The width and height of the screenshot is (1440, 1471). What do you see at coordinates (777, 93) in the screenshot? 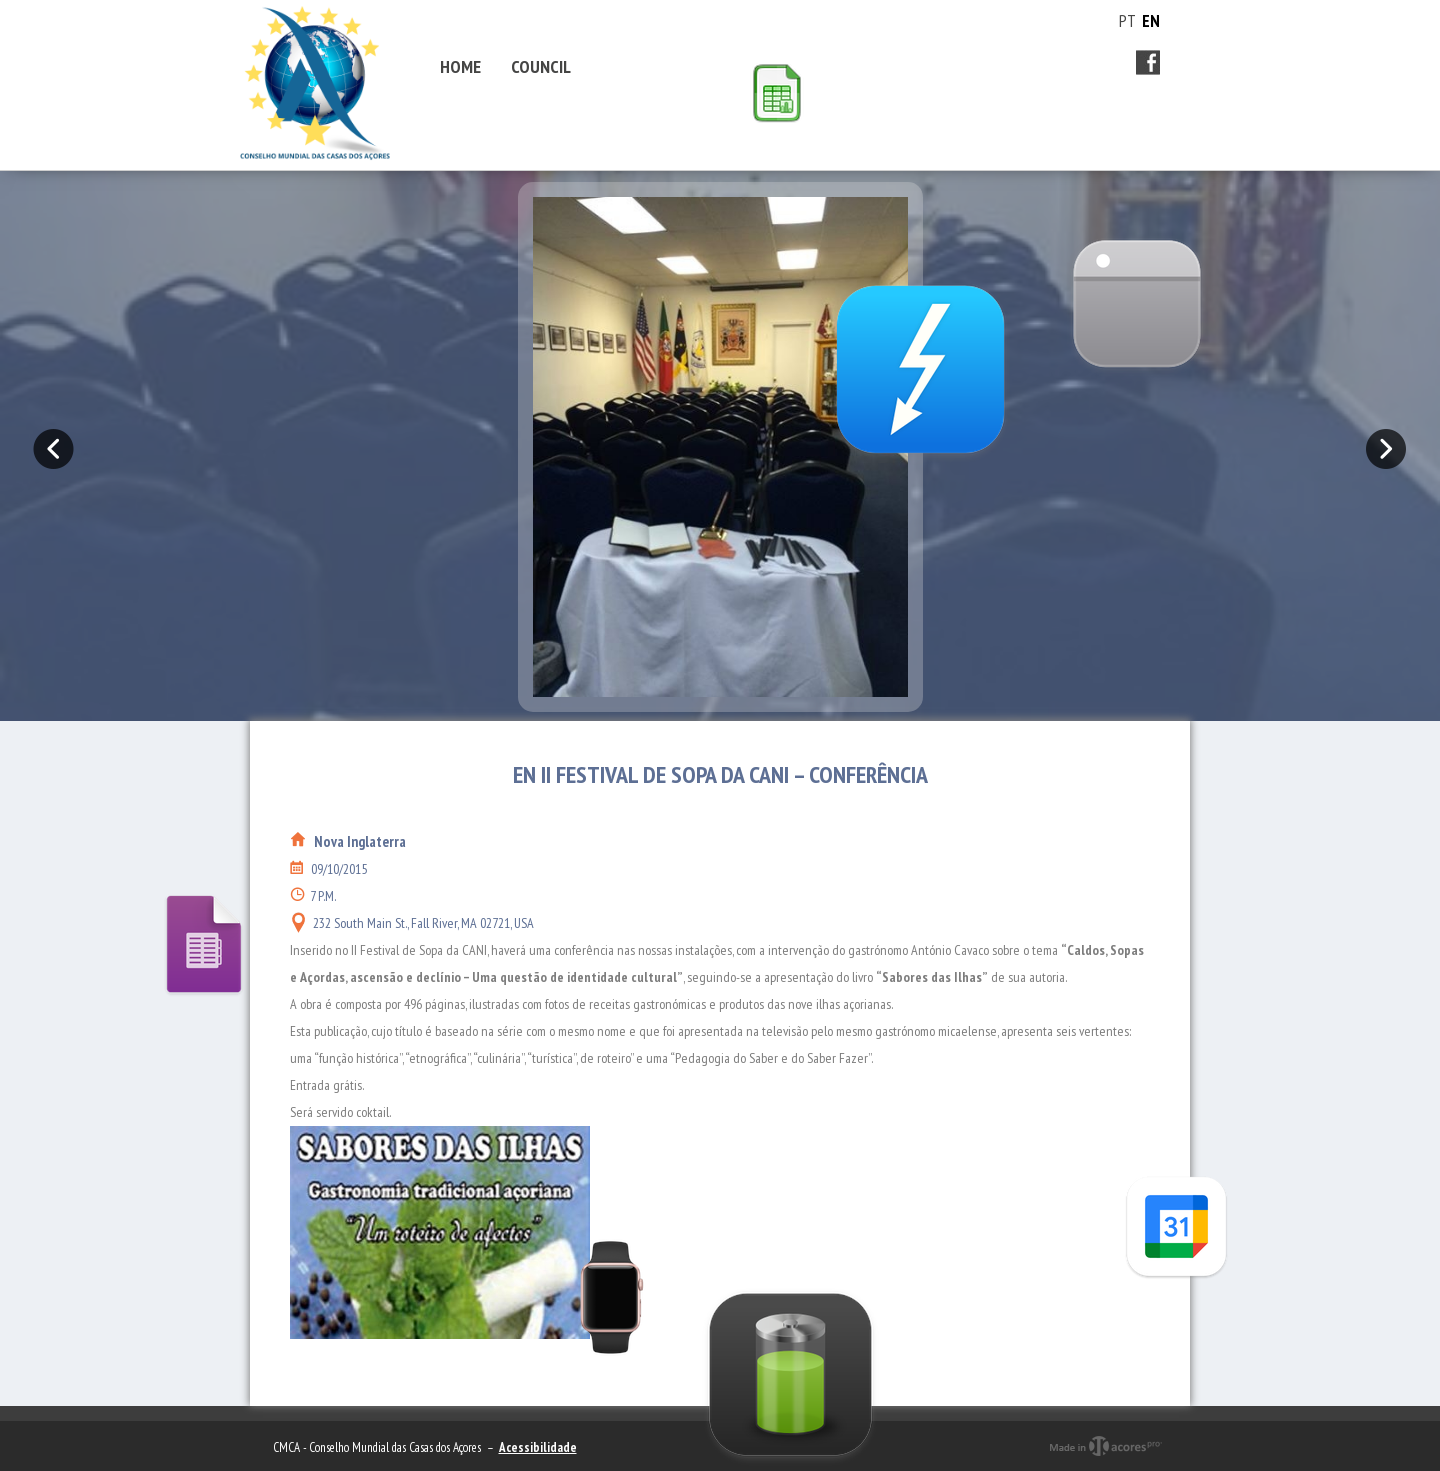
I see `open a libreoffice calc spreadsheet file` at bounding box center [777, 93].